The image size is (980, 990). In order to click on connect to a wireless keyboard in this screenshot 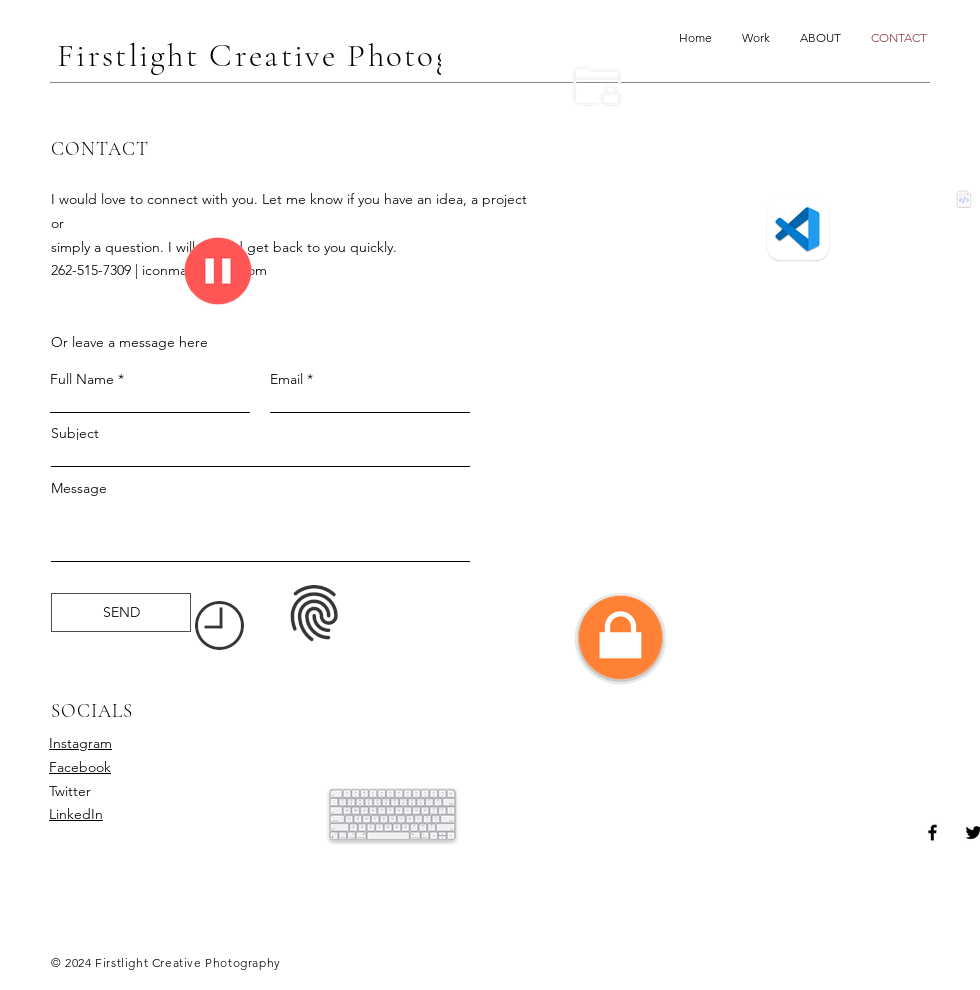, I will do `click(392, 814)`.